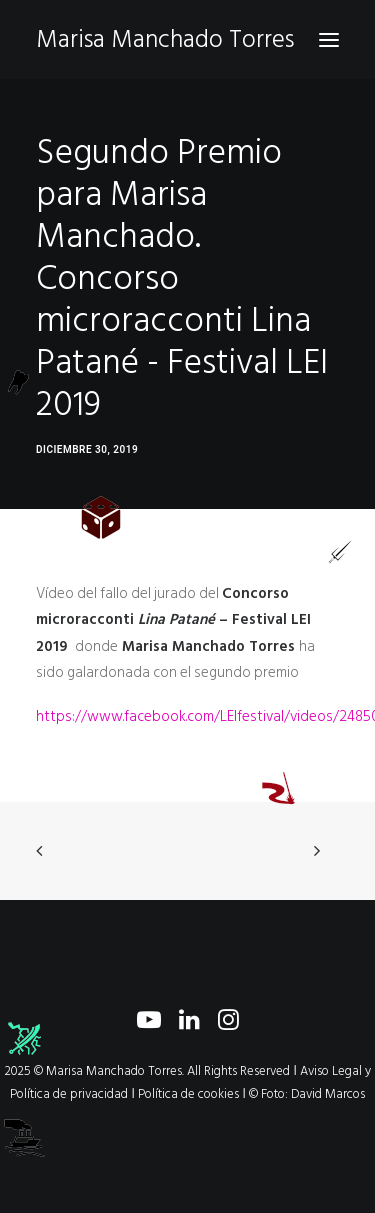 This screenshot has width=375, height=1213. Describe the element at coordinates (340, 552) in the screenshot. I see `select sai weapon in game inventory` at that location.